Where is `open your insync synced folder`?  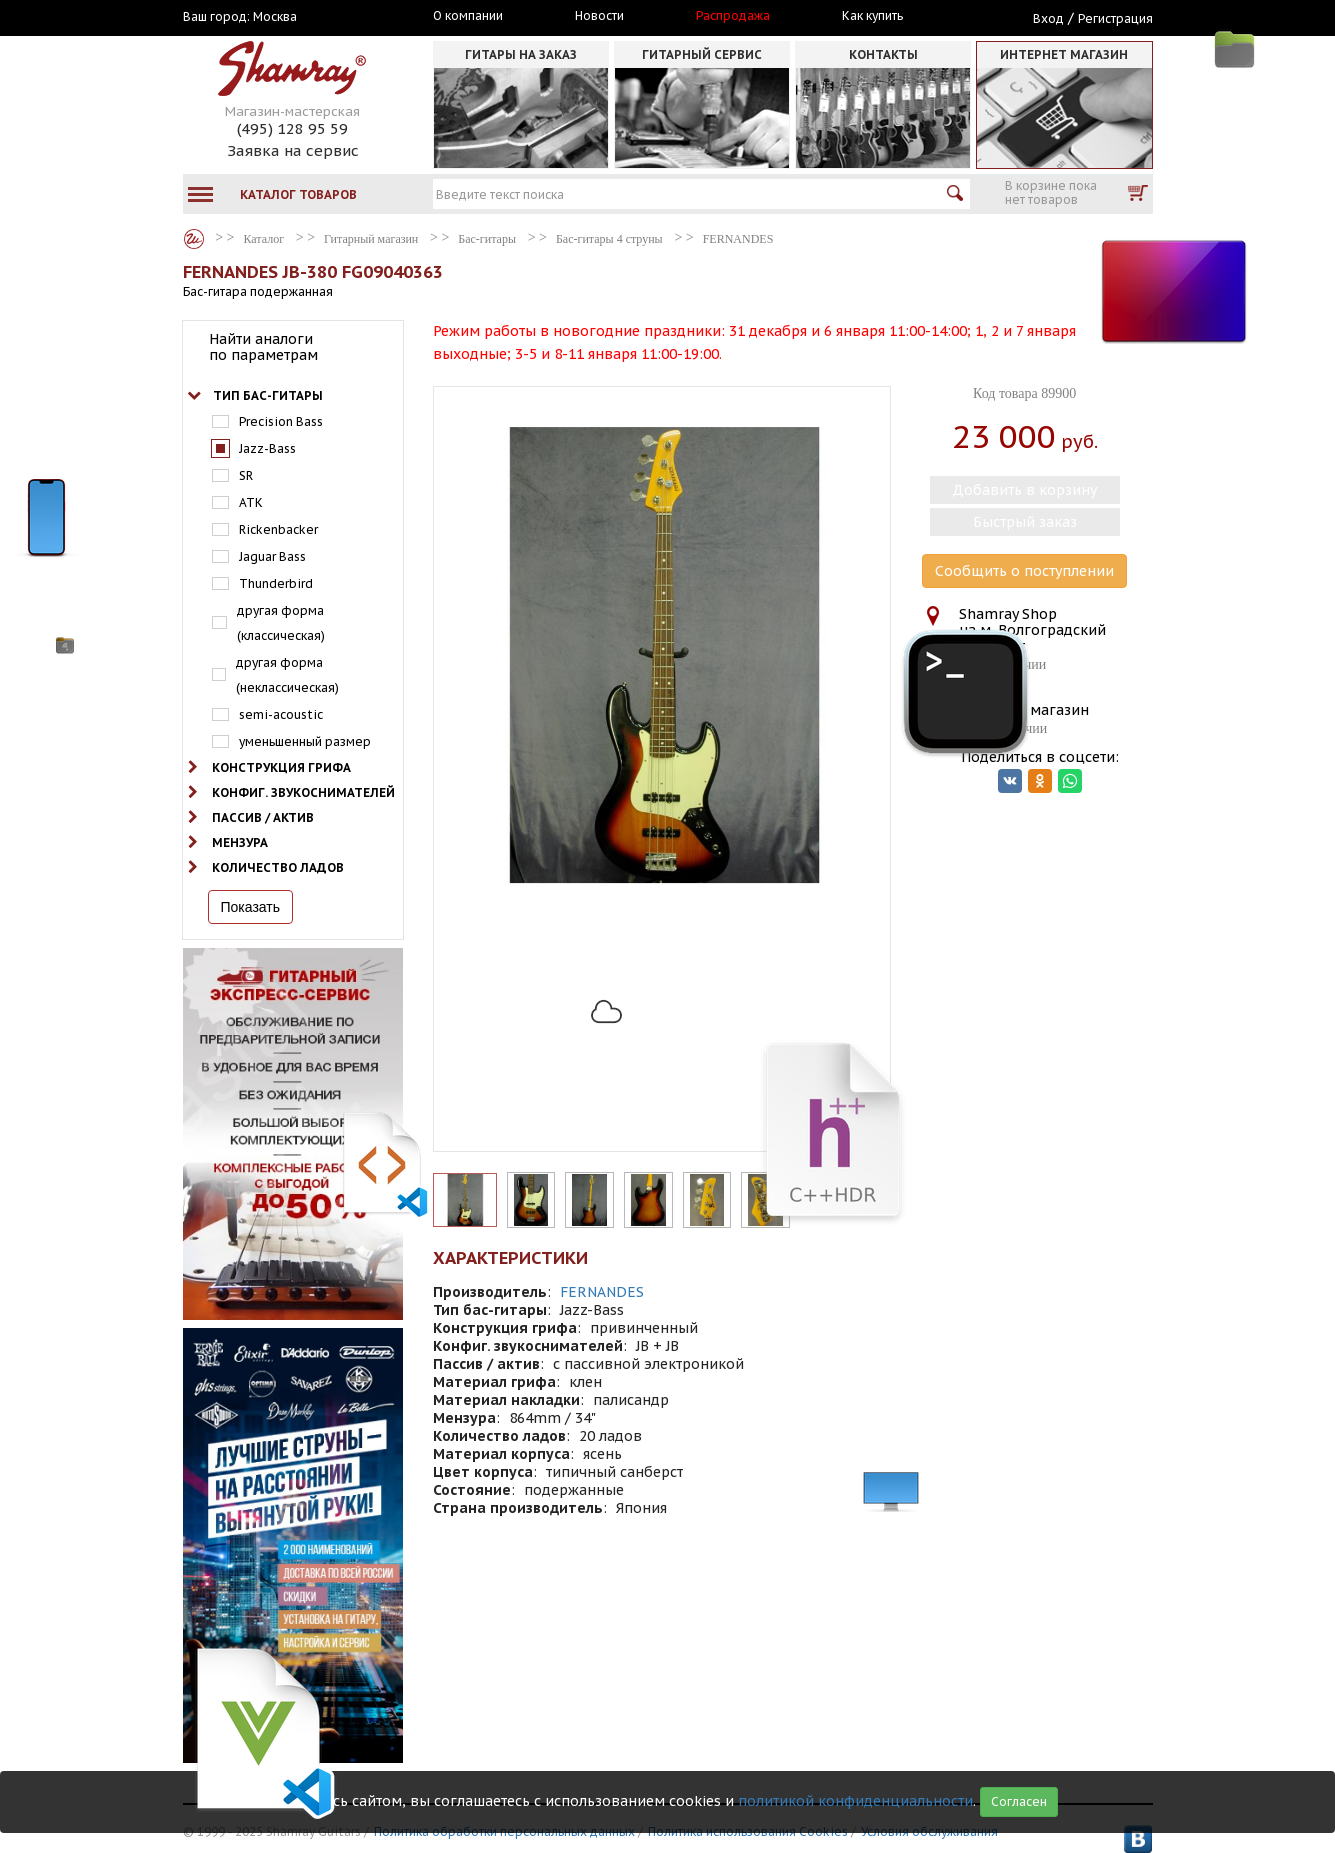
open your insync synced folder is located at coordinates (65, 645).